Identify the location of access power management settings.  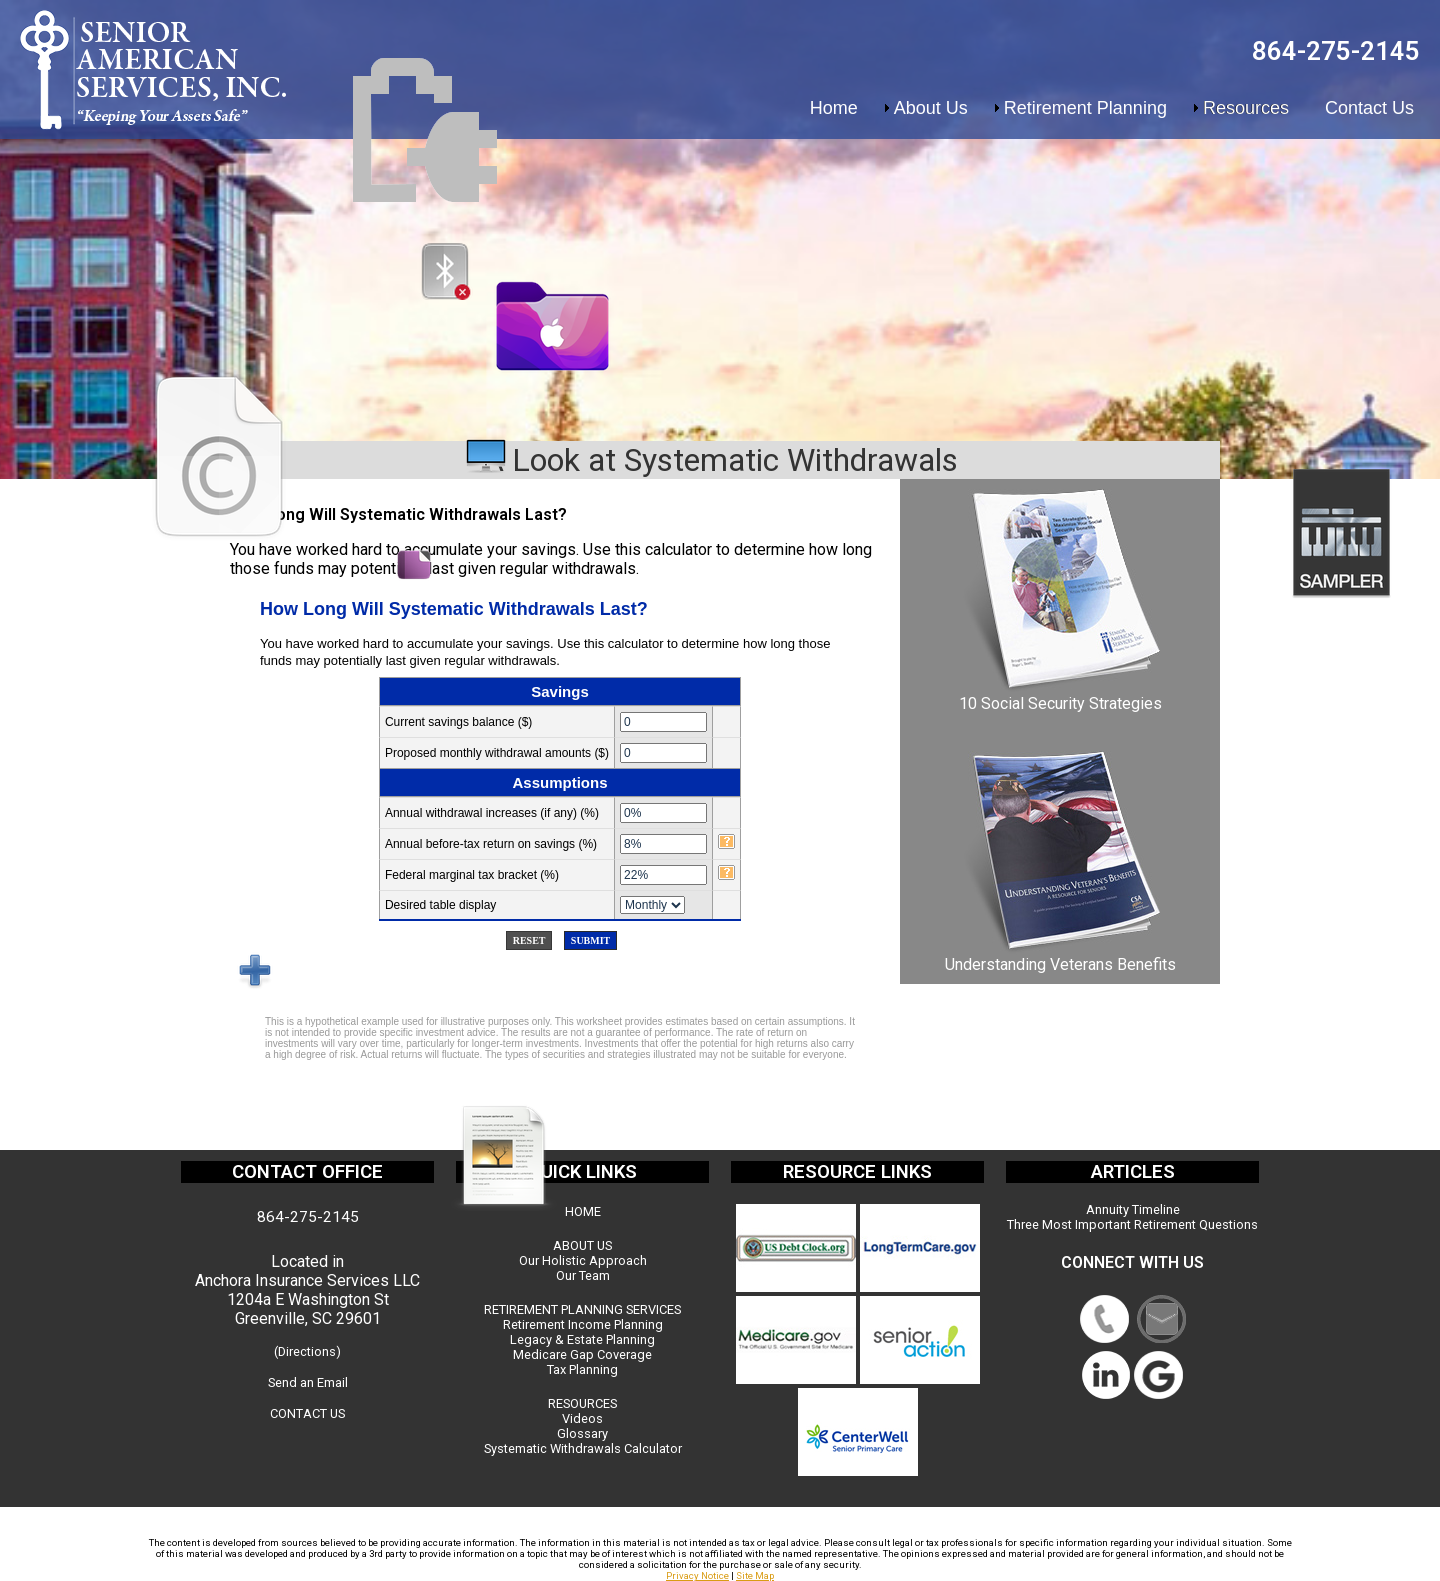
(425, 130).